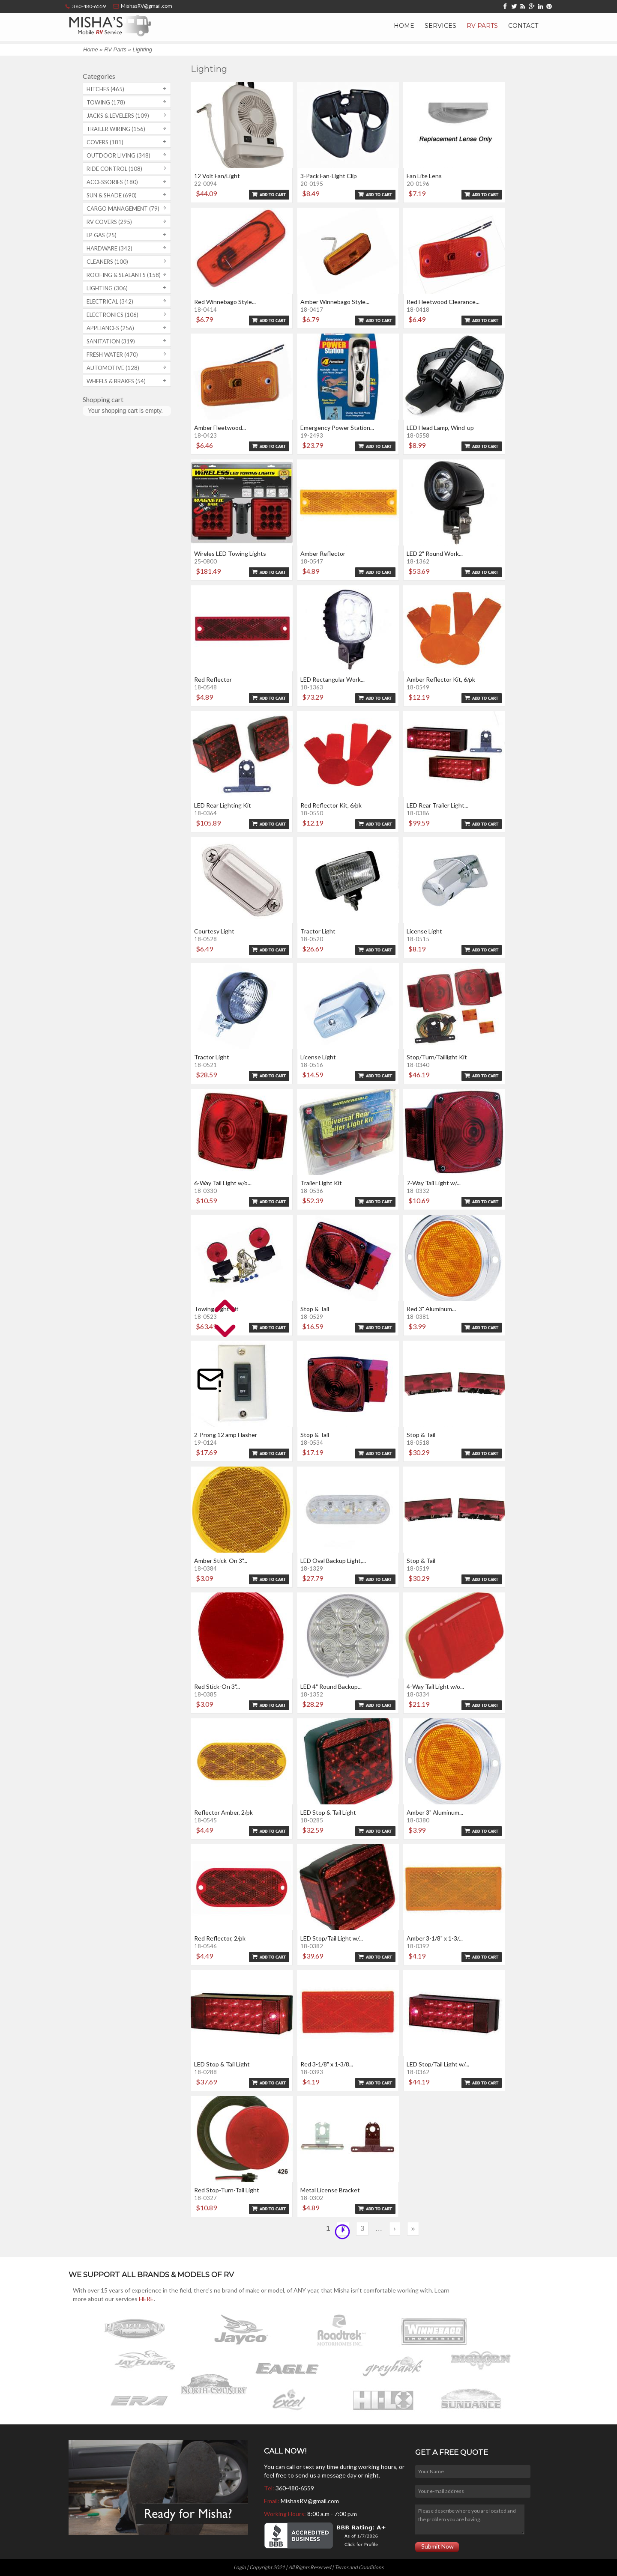  I want to click on indicates a problem with an email or message, so click(210, 1379).